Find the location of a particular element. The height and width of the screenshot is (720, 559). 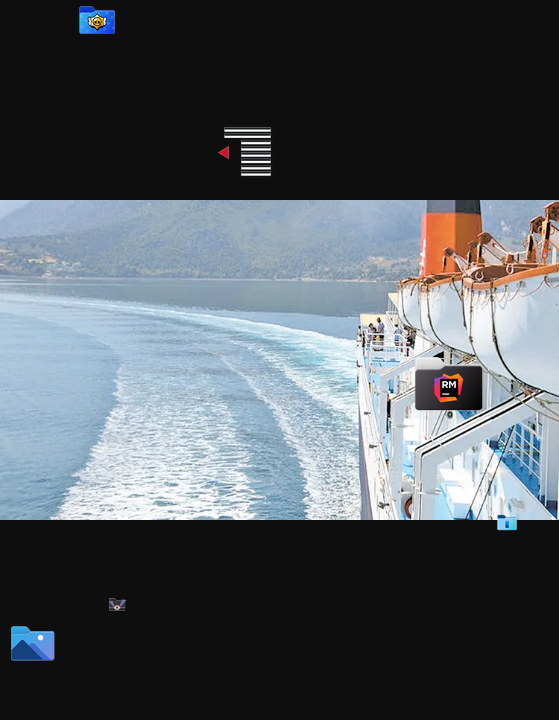

open folder containing Pokémon-style game files is located at coordinates (117, 605).